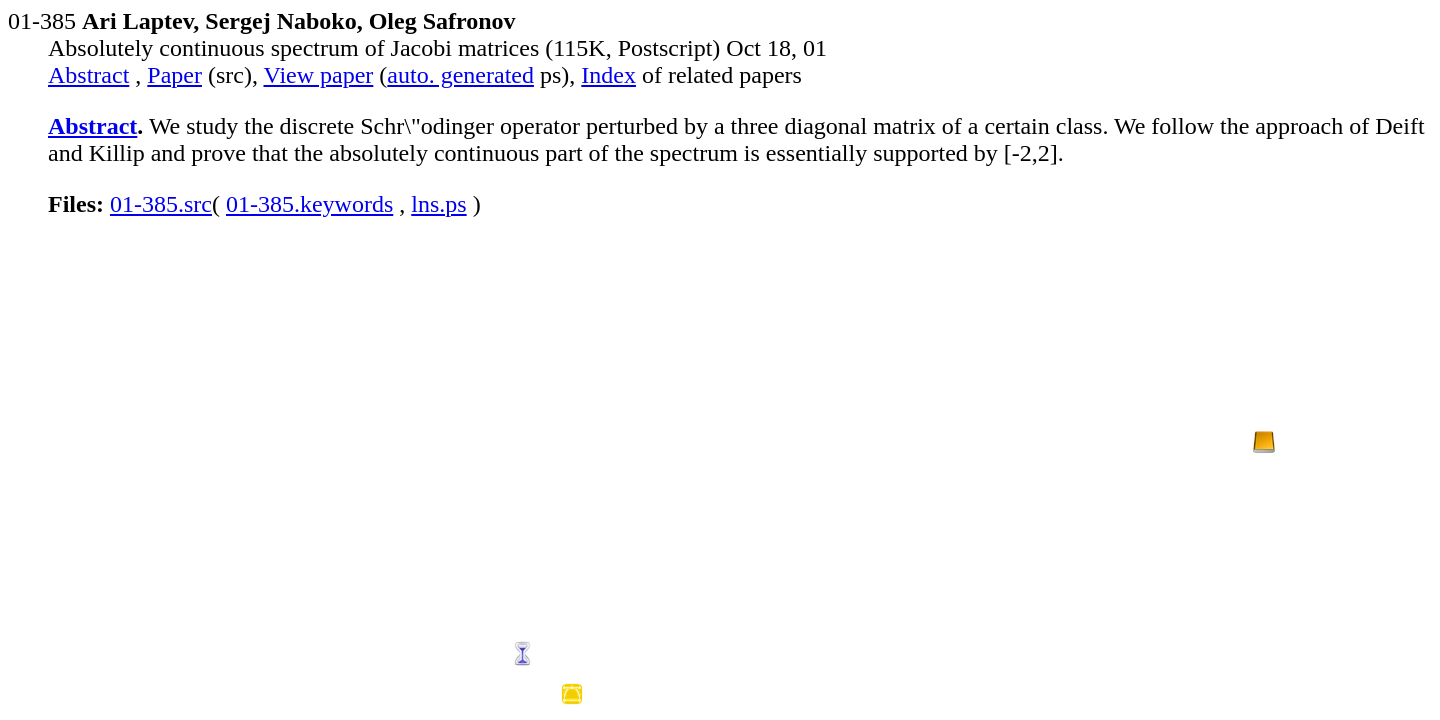 This screenshot has width=1440, height=720. Describe the element at coordinates (572, 694) in the screenshot. I see `access shape style library in iMovie` at that location.